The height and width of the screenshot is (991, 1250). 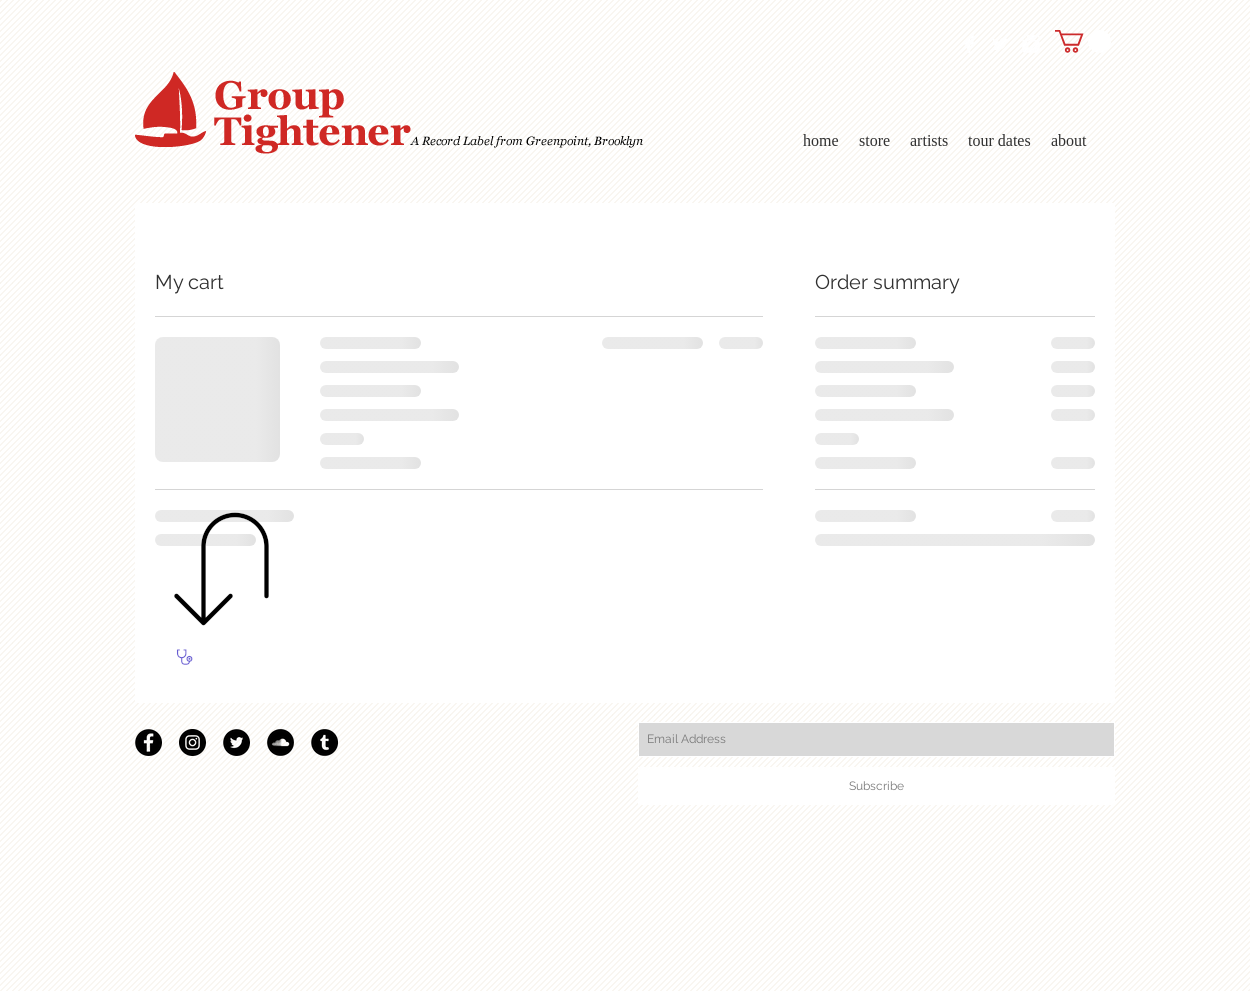 What do you see at coordinates (183, 656) in the screenshot?
I see `access health or medical features` at bounding box center [183, 656].